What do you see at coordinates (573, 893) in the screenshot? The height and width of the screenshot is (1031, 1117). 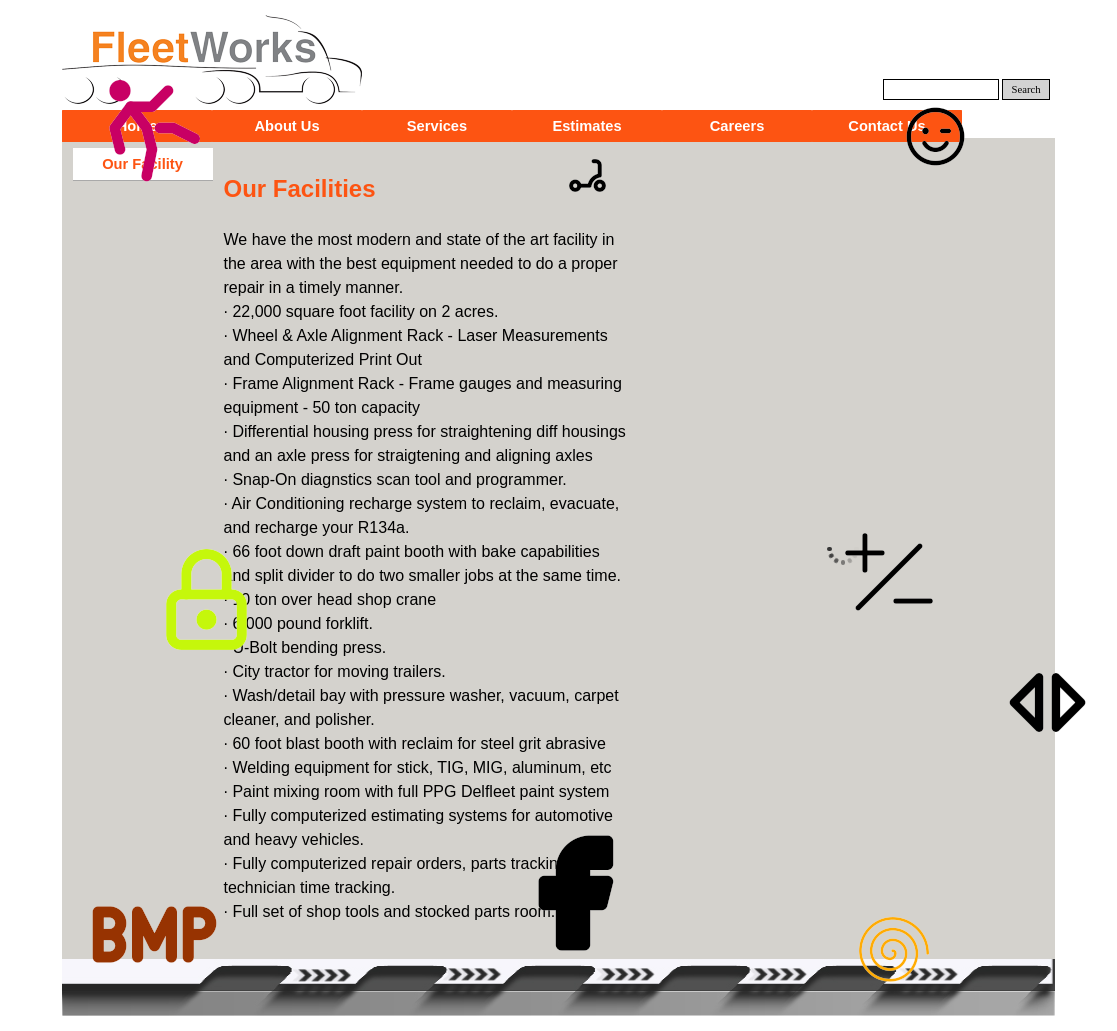 I see `connect with Facebook` at bounding box center [573, 893].